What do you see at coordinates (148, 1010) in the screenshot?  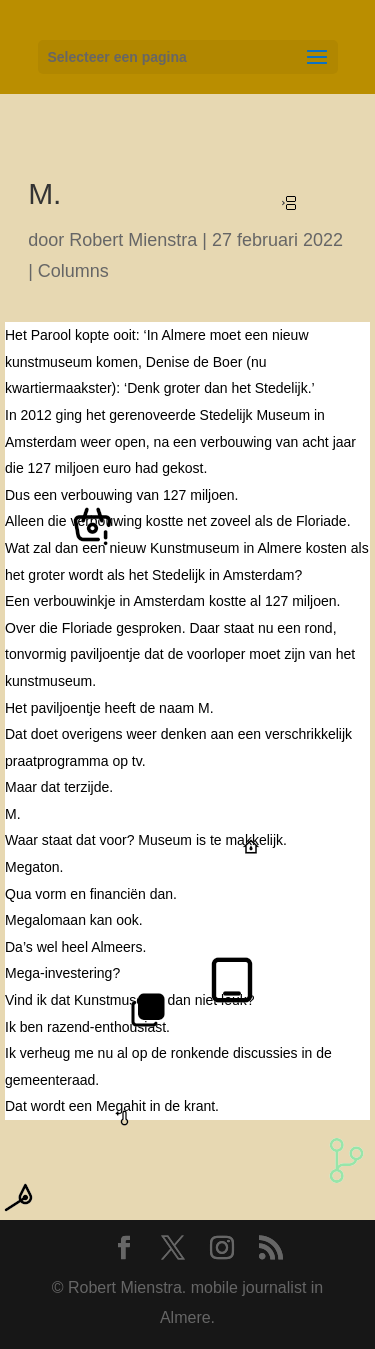 I see `view multiple items or collections` at bounding box center [148, 1010].